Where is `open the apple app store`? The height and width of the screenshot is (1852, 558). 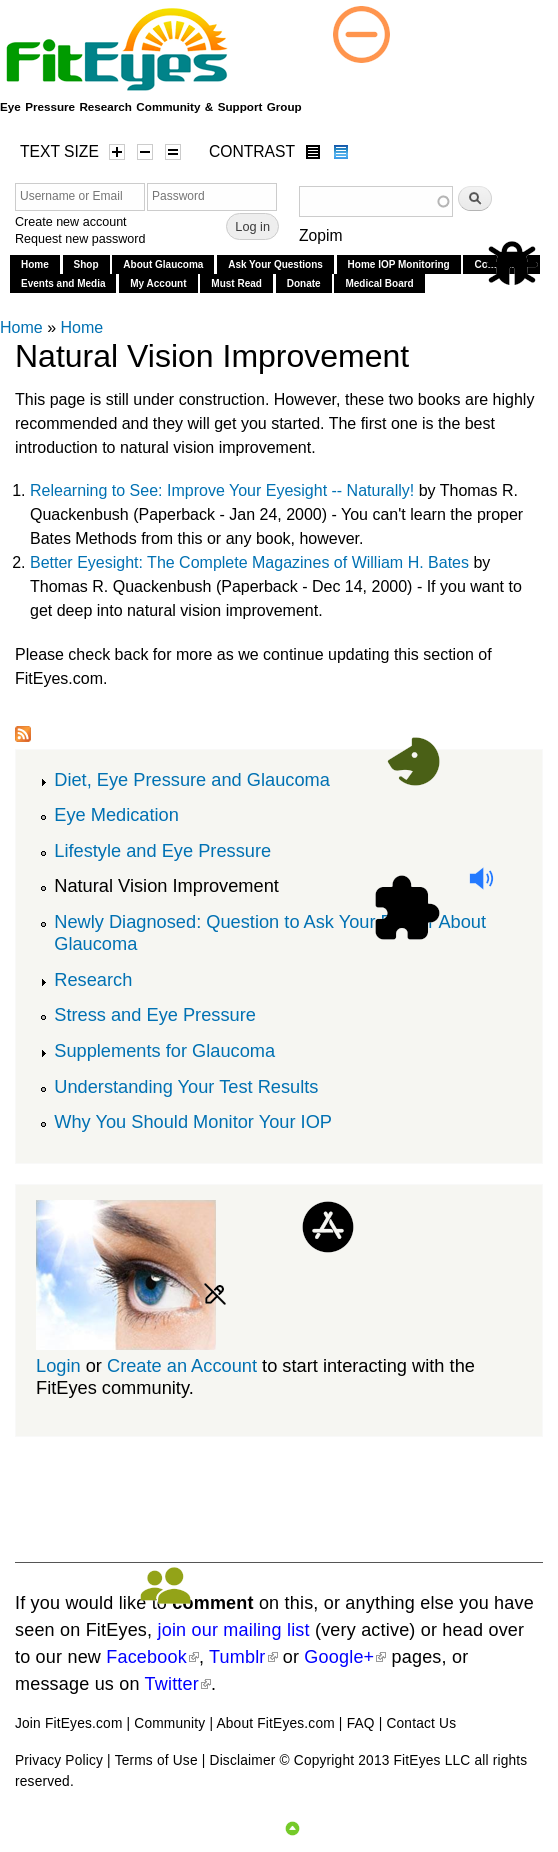 open the apple app store is located at coordinates (328, 1227).